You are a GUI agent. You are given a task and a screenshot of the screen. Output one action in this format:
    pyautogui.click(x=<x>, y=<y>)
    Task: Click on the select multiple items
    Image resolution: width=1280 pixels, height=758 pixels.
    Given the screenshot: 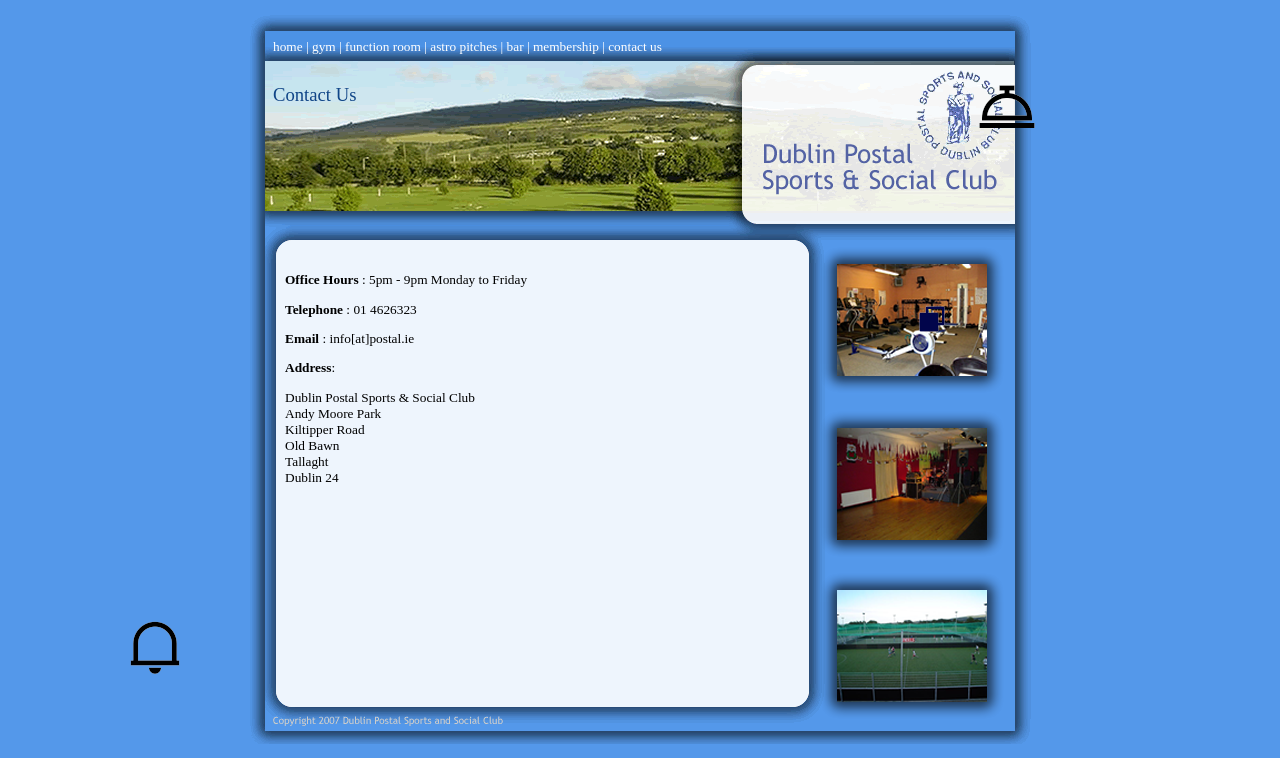 What is the action you would take?
    pyautogui.click(x=932, y=319)
    